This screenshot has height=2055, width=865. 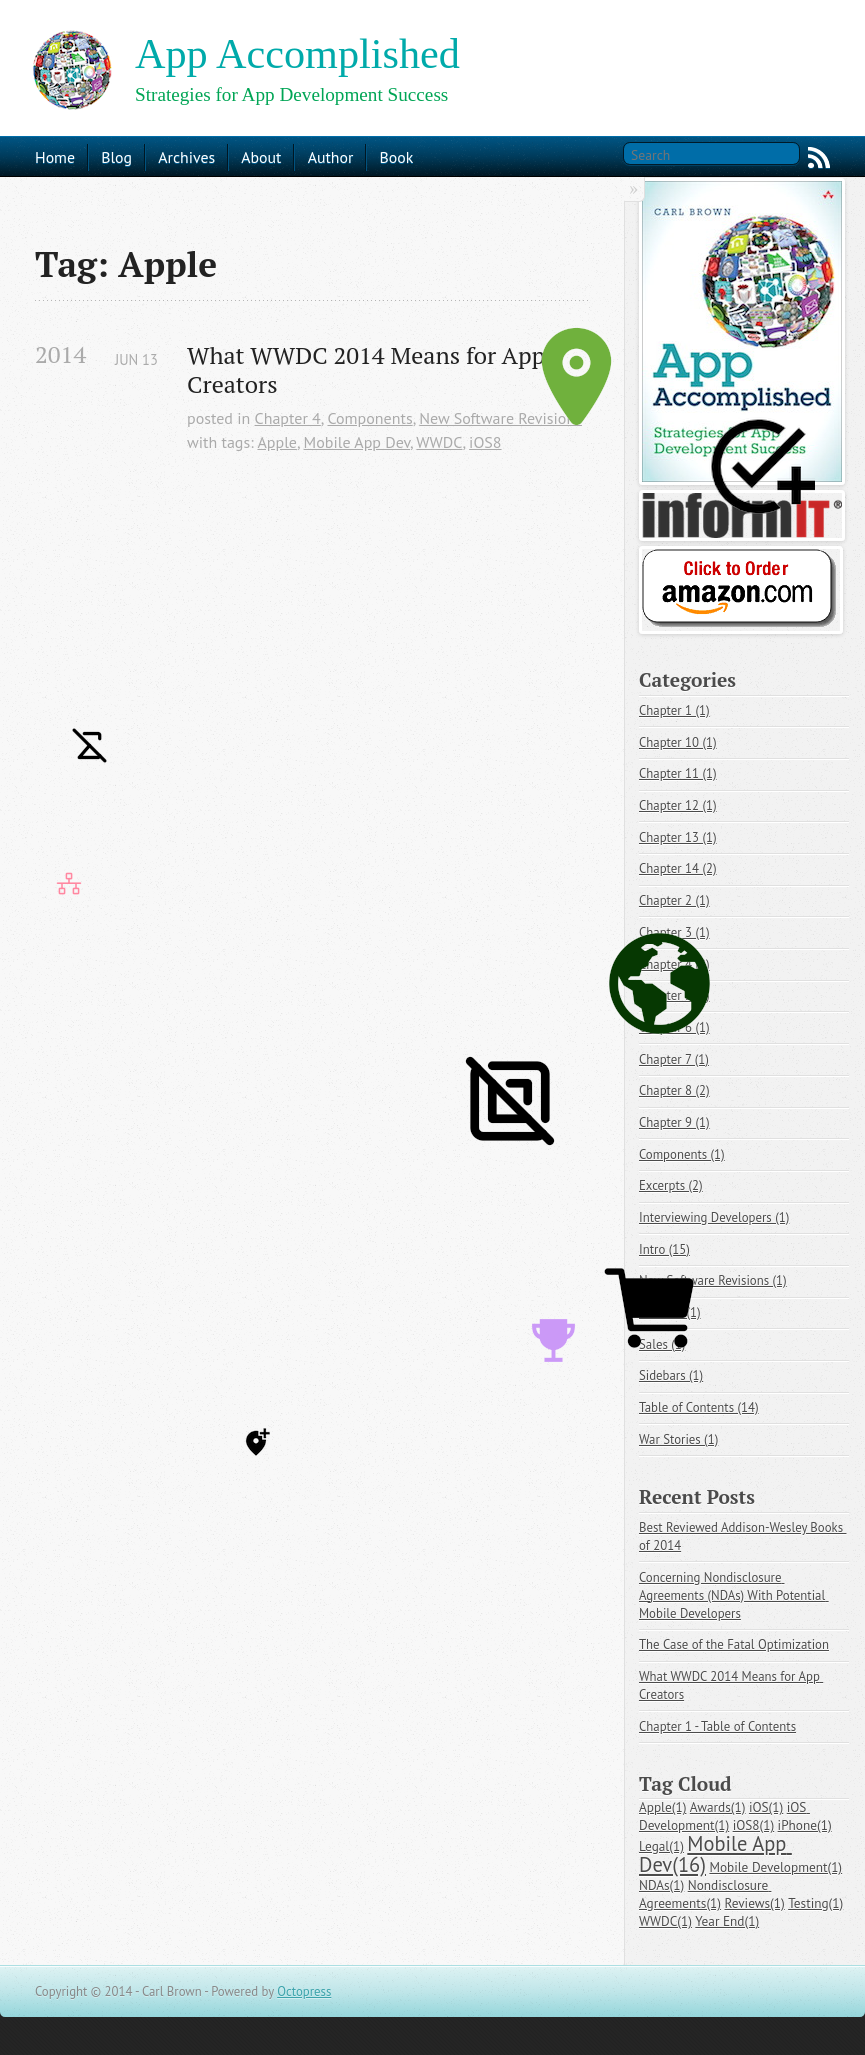 I want to click on add a new task to your list, so click(x=758, y=466).